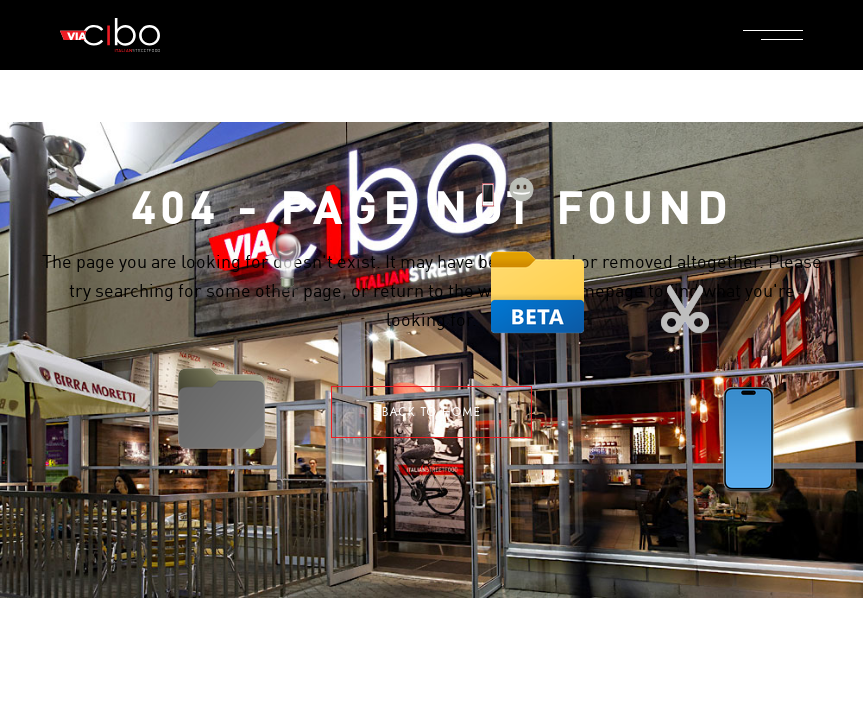 The height and width of the screenshot is (720, 863). Describe the element at coordinates (748, 440) in the screenshot. I see `indicates a connected iPhone device` at that location.